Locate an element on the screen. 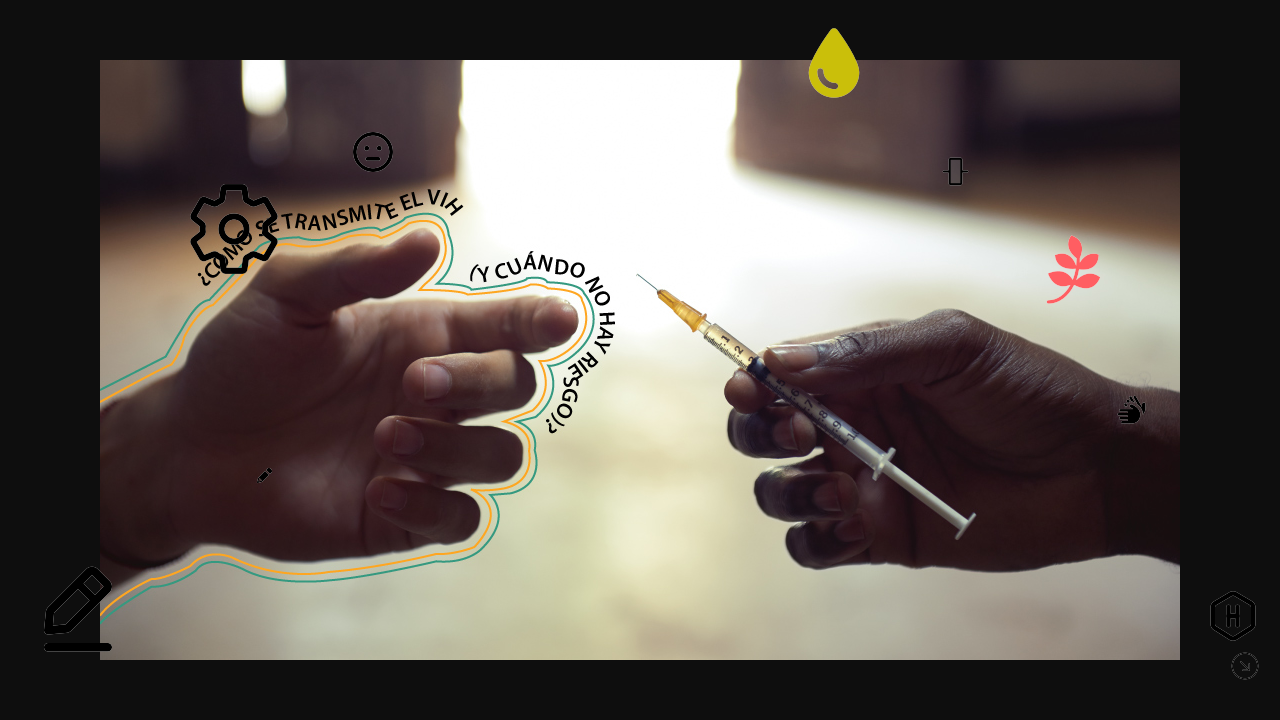 The width and height of the screenshot is (1280, 720). indicates sign language or accessibility features is located at coordinates (1131, 409).